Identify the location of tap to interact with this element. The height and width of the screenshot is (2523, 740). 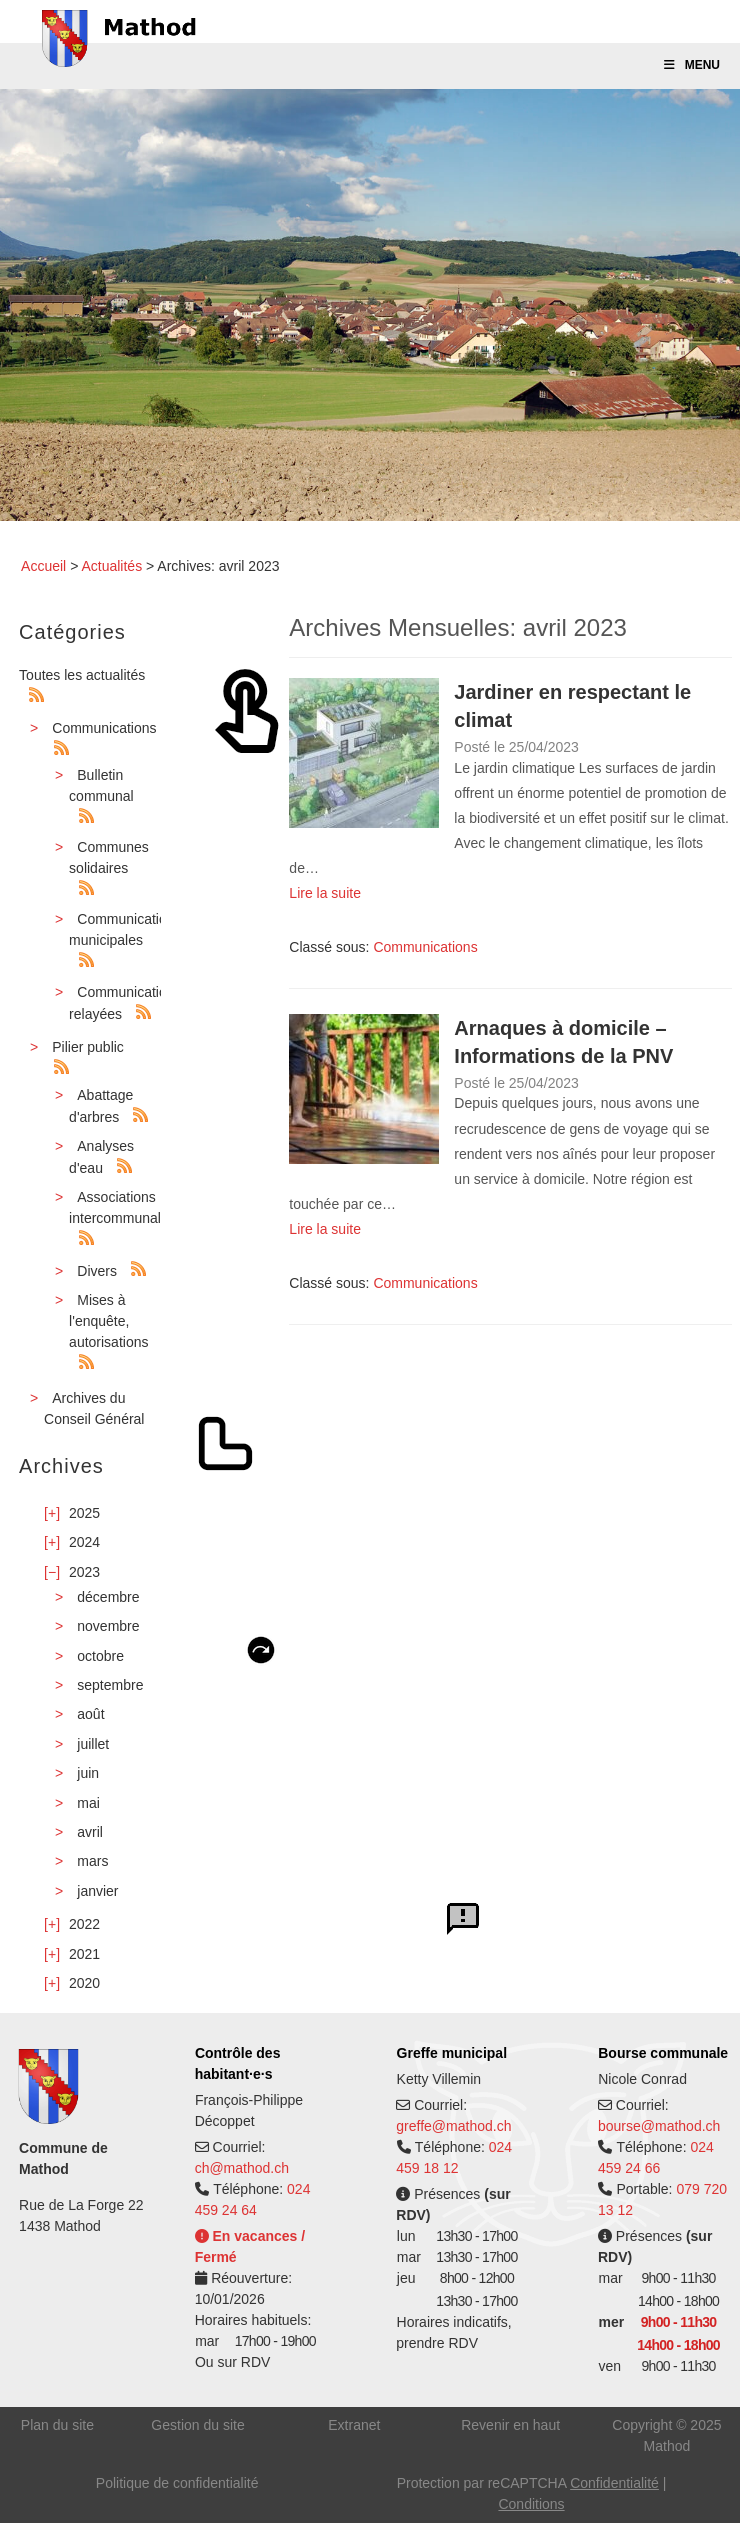
(247, 713).